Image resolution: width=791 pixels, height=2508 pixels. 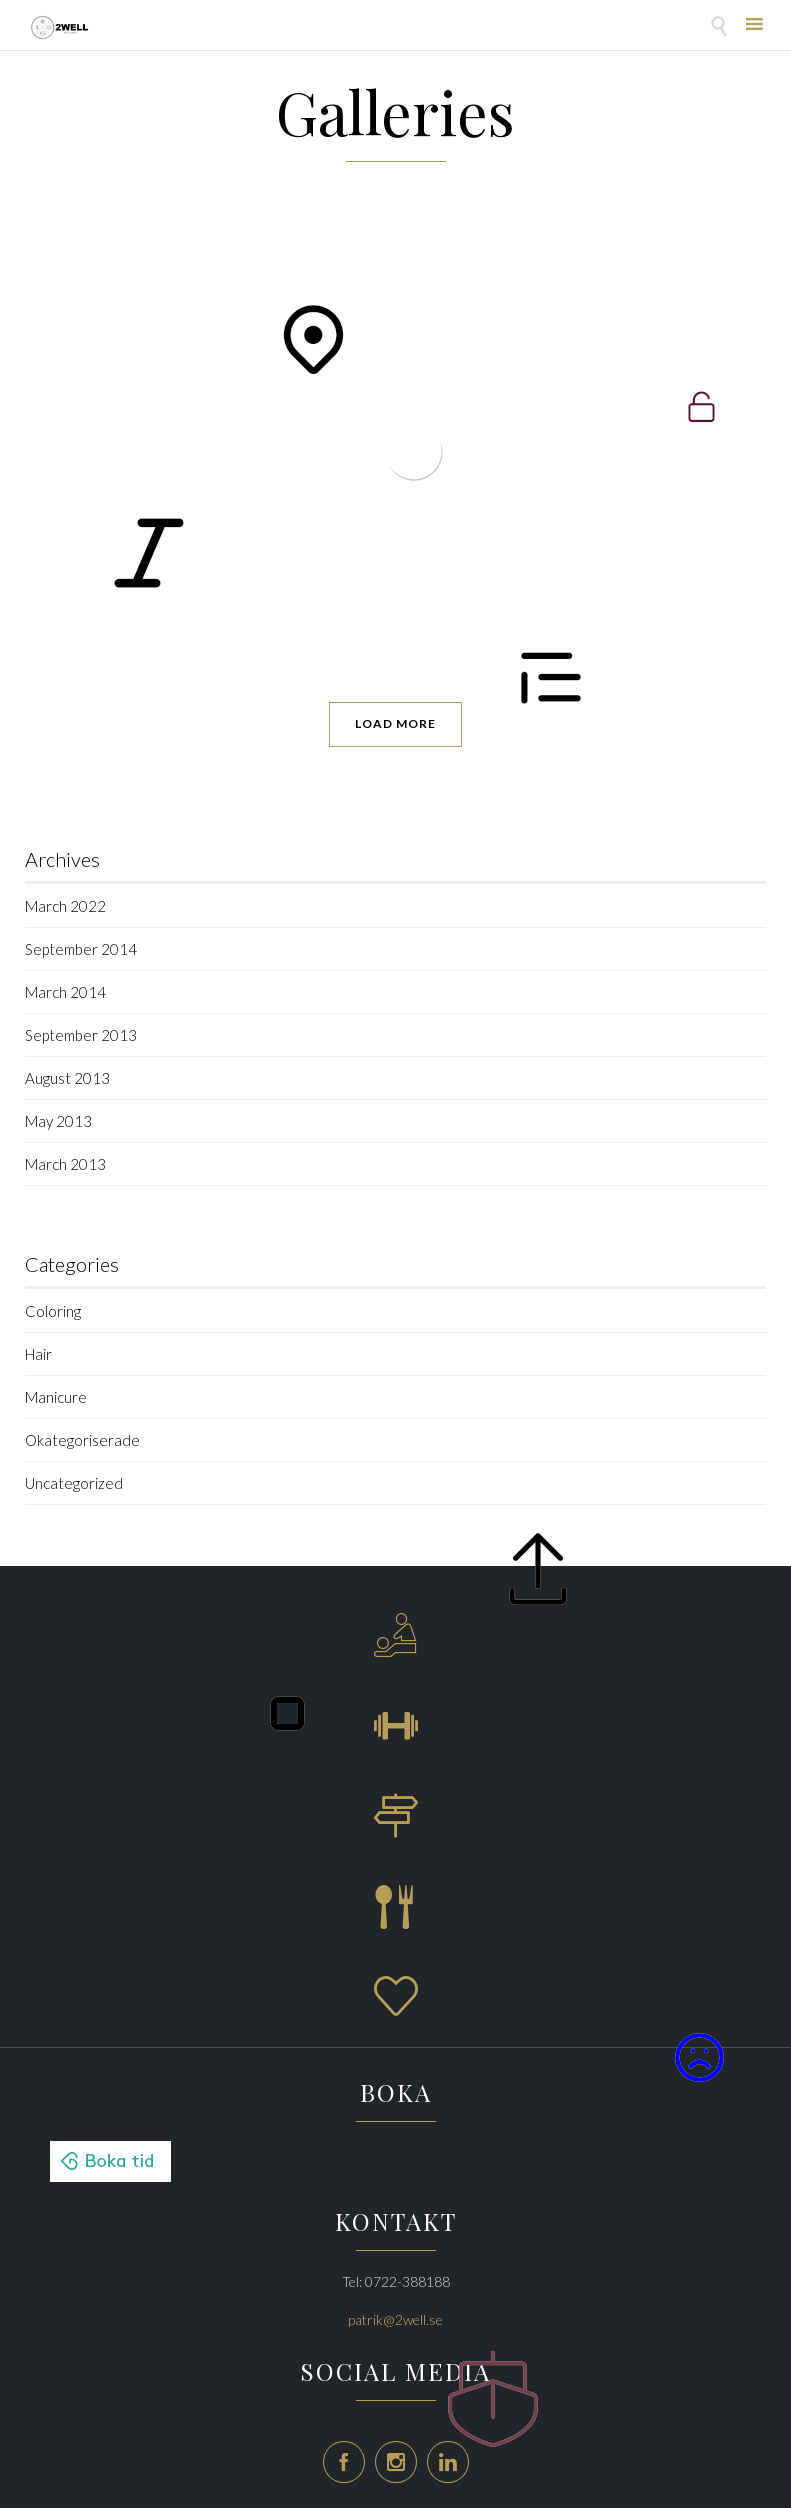 I want to click on submit negative feedback or rating, so click(x=699, y=2057).